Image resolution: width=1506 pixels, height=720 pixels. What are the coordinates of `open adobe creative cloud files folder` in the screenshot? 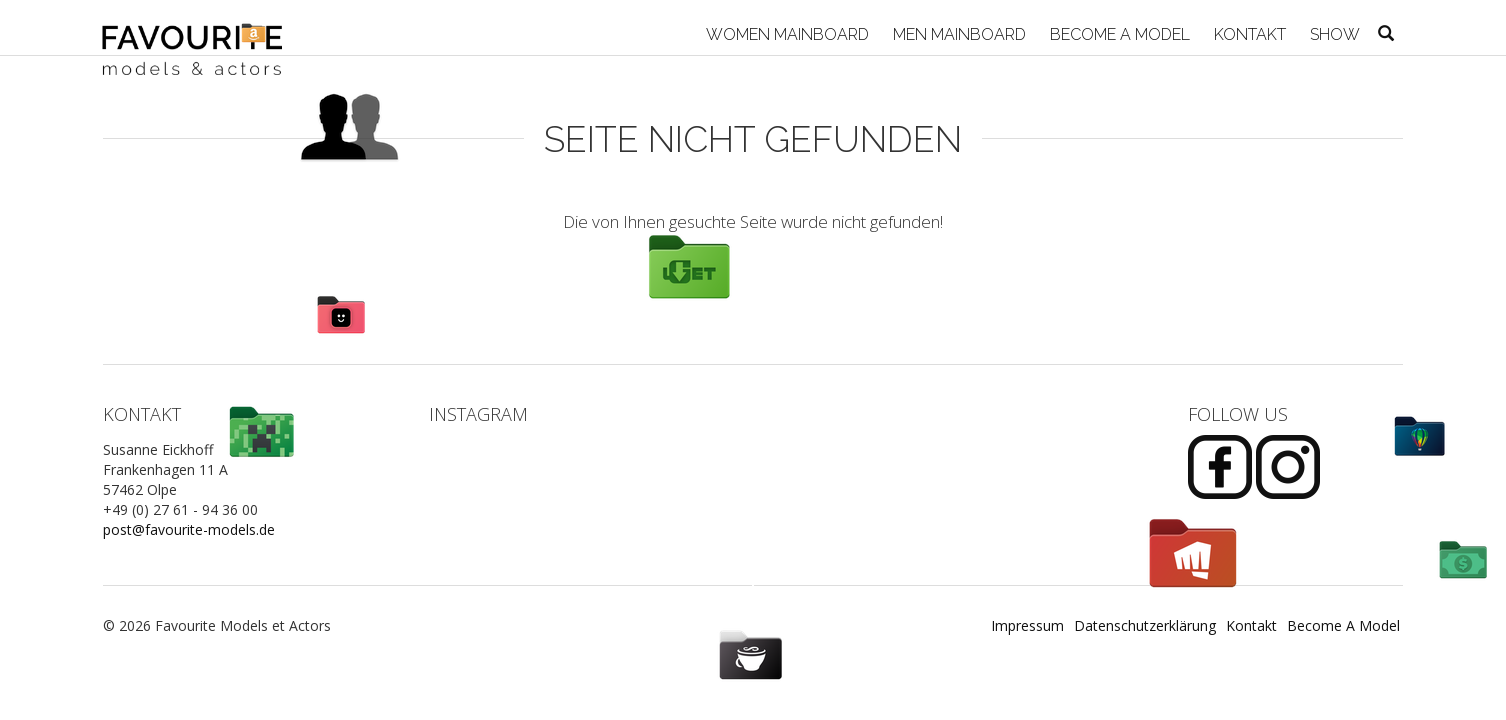 It's located at (341, 316).